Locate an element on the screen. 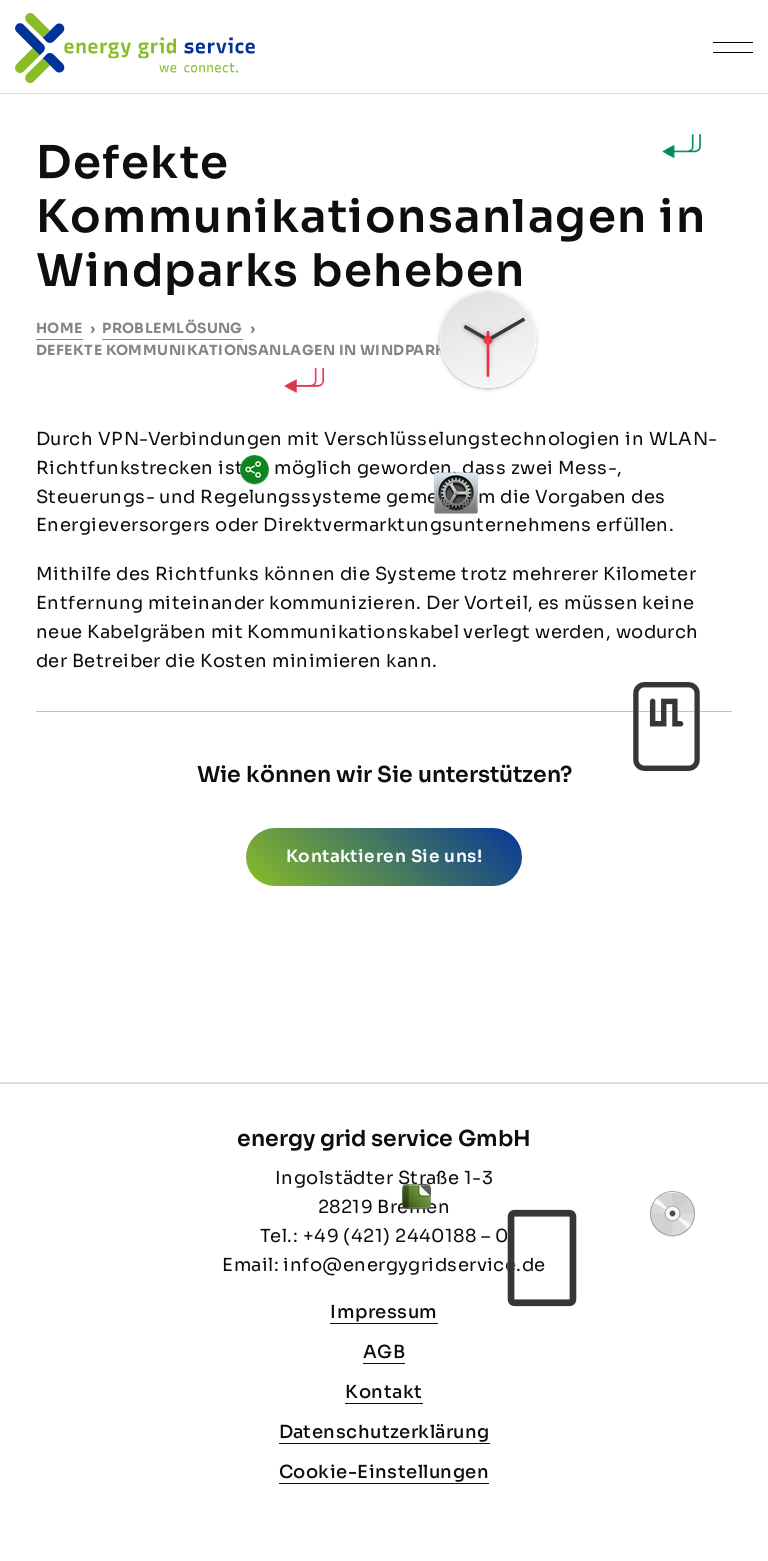  indicates a tablet or touch-screen device is located at coordinates (542, 1258).